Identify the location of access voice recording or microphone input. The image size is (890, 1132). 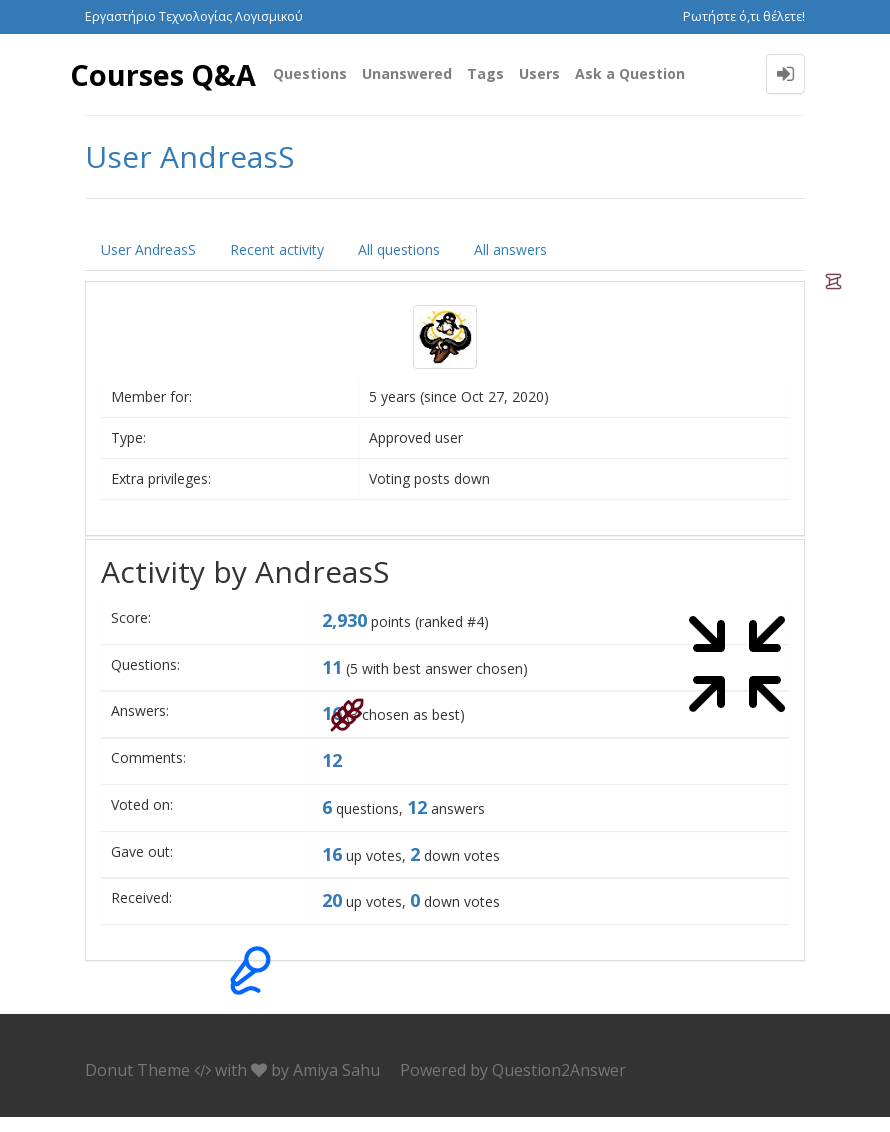
(248, 970).